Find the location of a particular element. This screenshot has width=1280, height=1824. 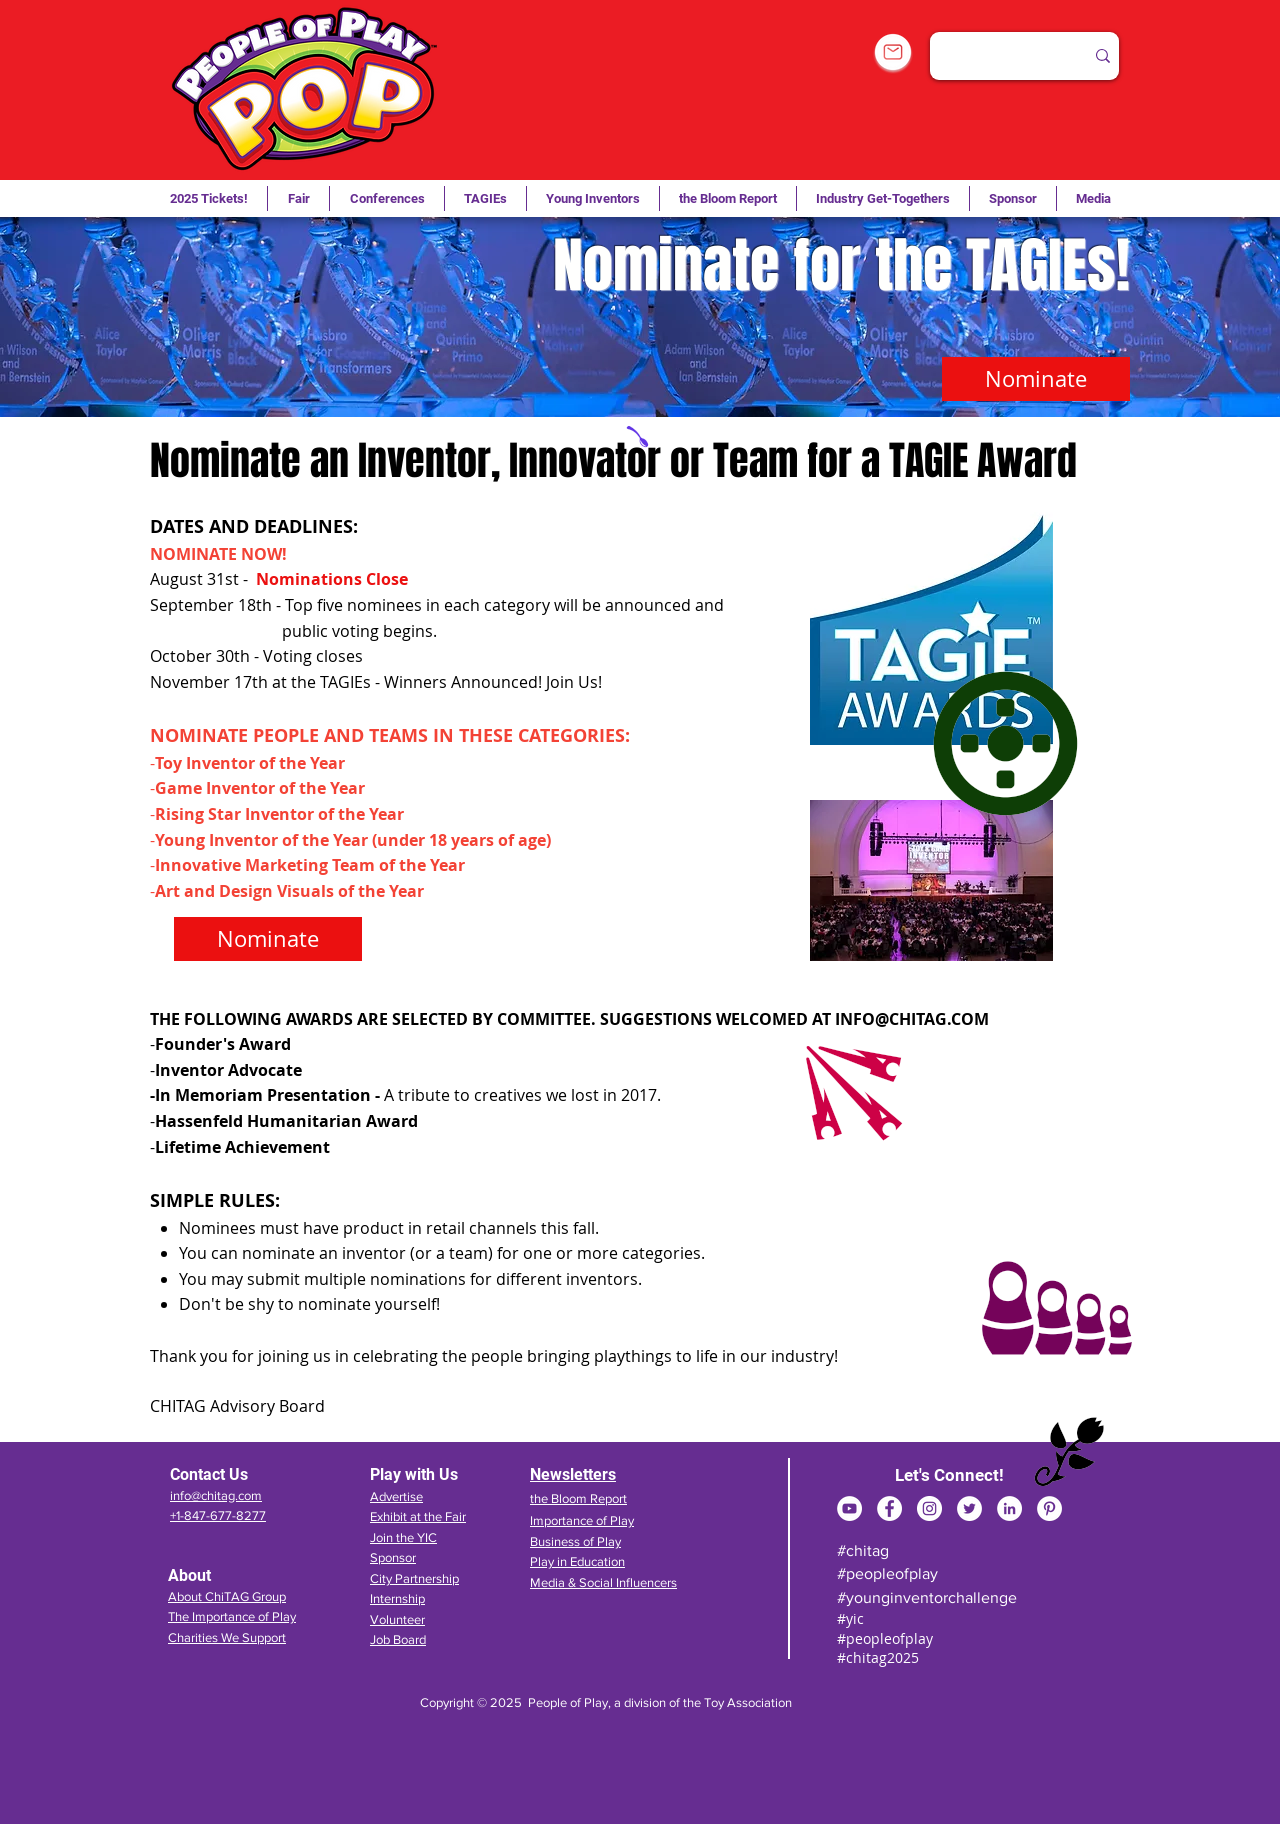

indicates a target or objective marker is located at coordinates (1005, 743).